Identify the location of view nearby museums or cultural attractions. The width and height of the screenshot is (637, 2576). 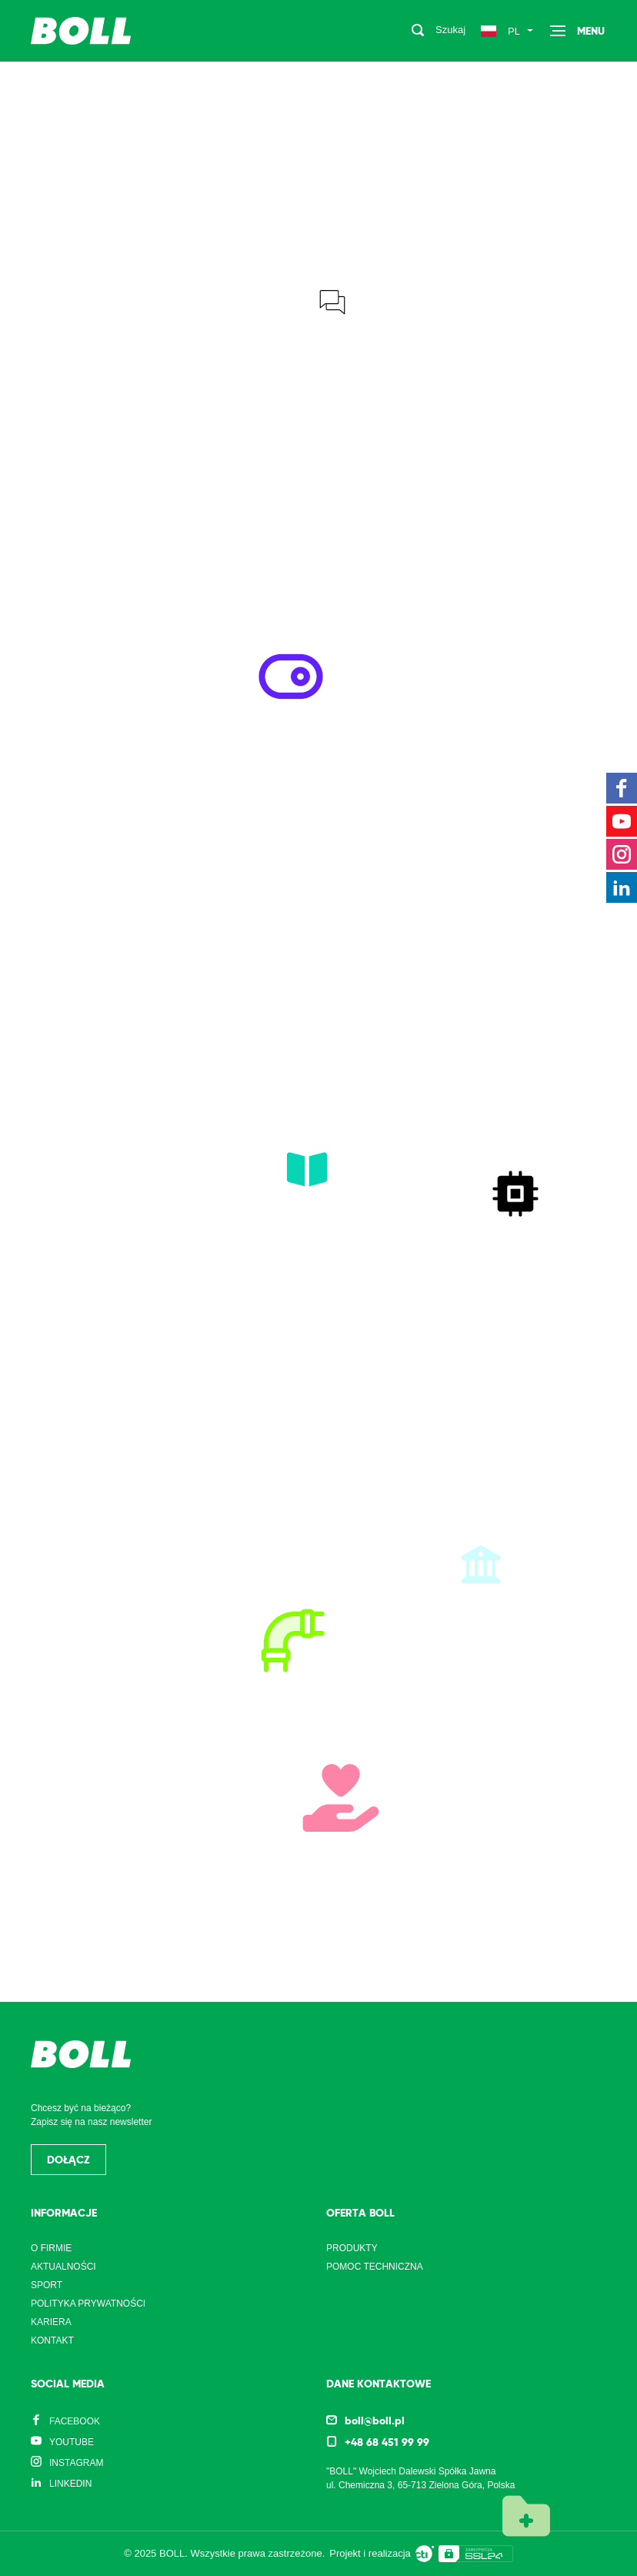
(481, 1564).